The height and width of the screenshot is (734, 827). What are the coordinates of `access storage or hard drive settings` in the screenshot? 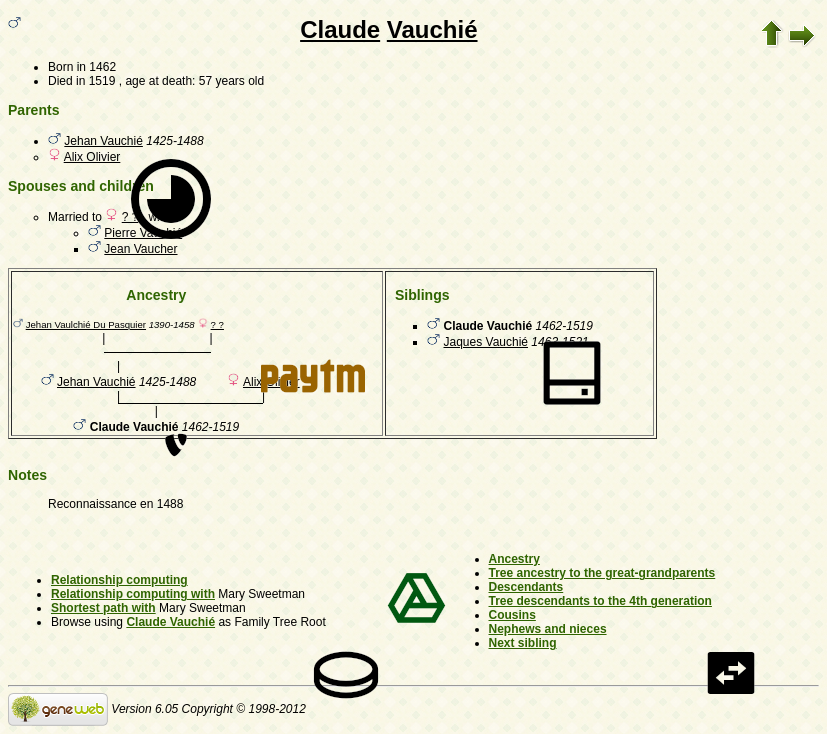 It's located at (572, 373).